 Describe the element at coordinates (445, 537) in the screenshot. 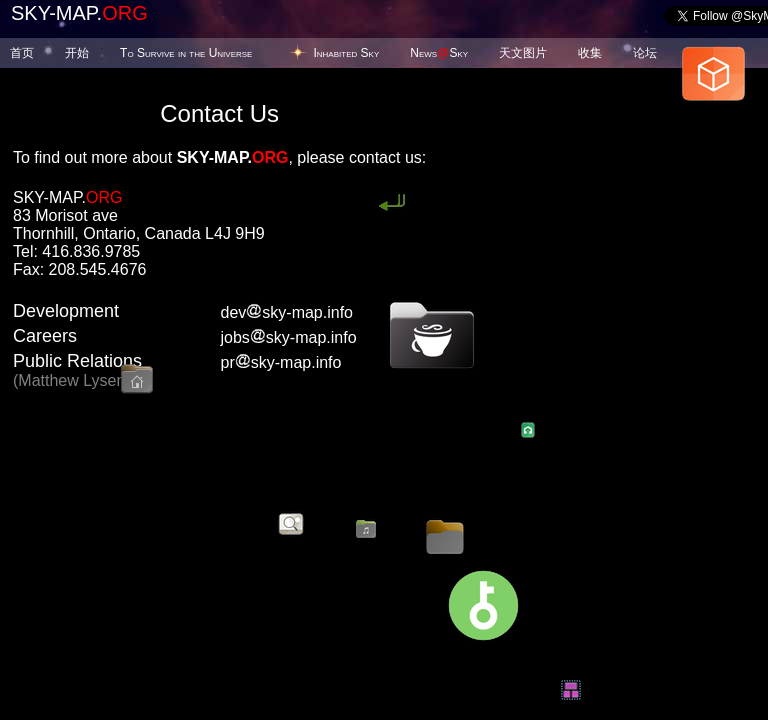

I see `indicates a folder is ready to accept a dragged item` at that location.